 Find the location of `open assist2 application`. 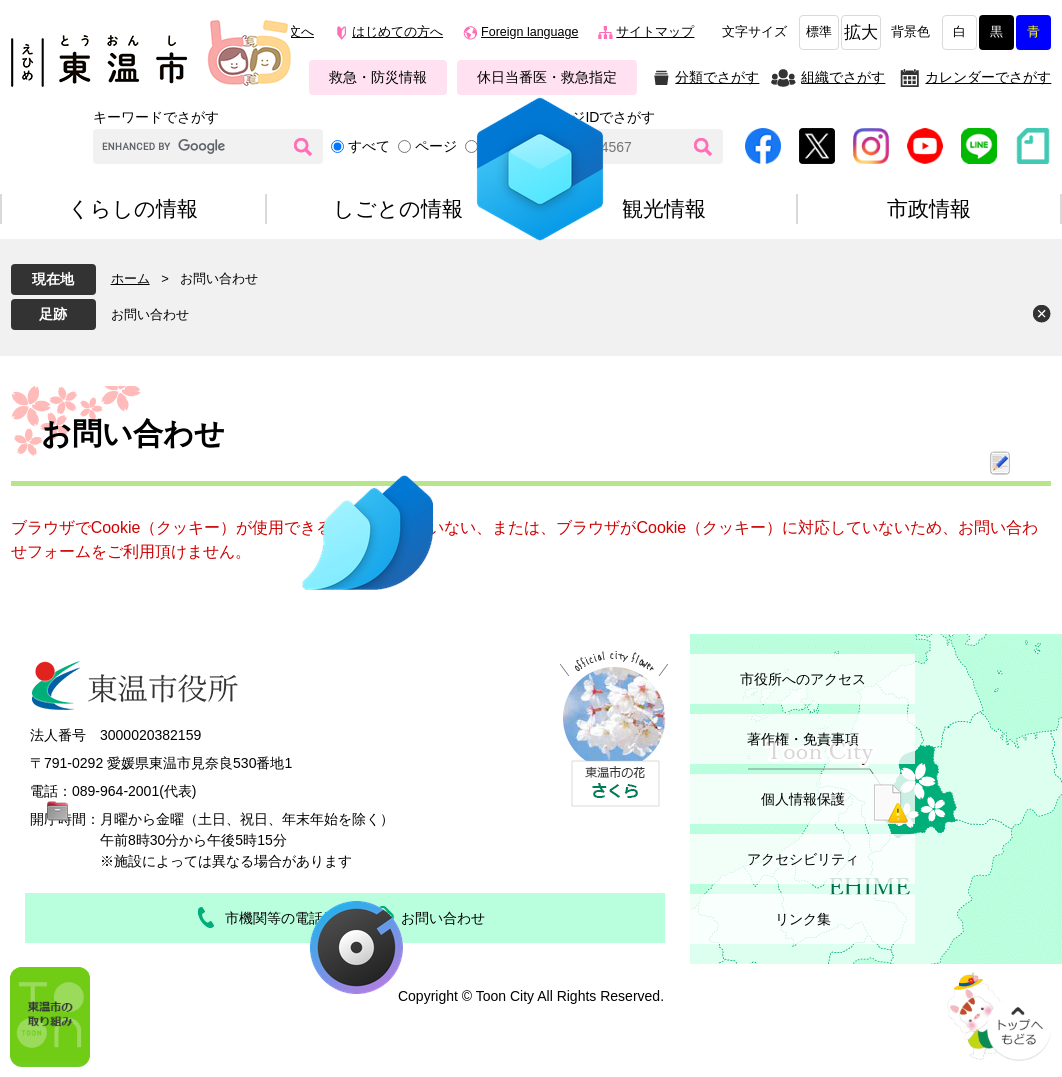

open assist2 application is located at coordinates (540, 169).